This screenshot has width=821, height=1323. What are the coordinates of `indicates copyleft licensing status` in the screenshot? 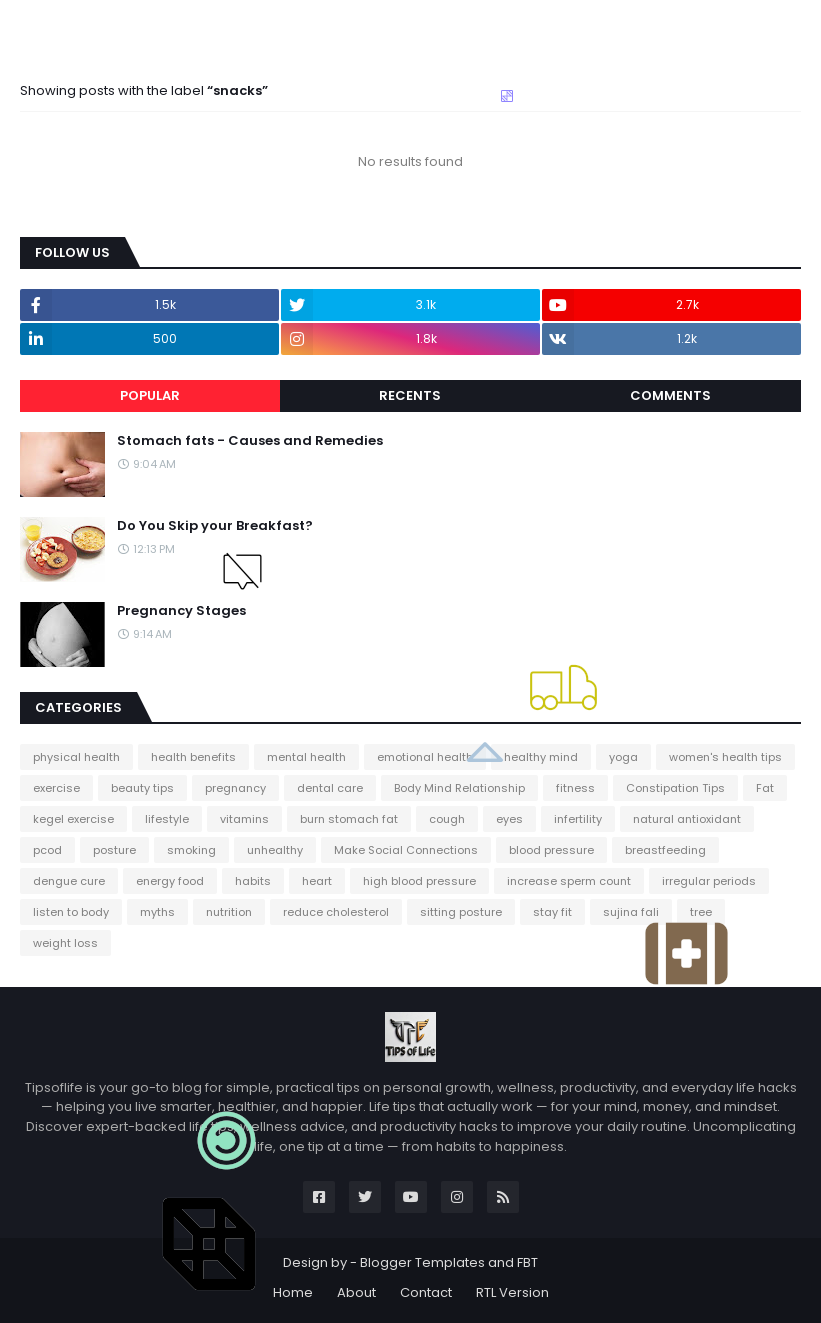 It's located at (226, 1140).